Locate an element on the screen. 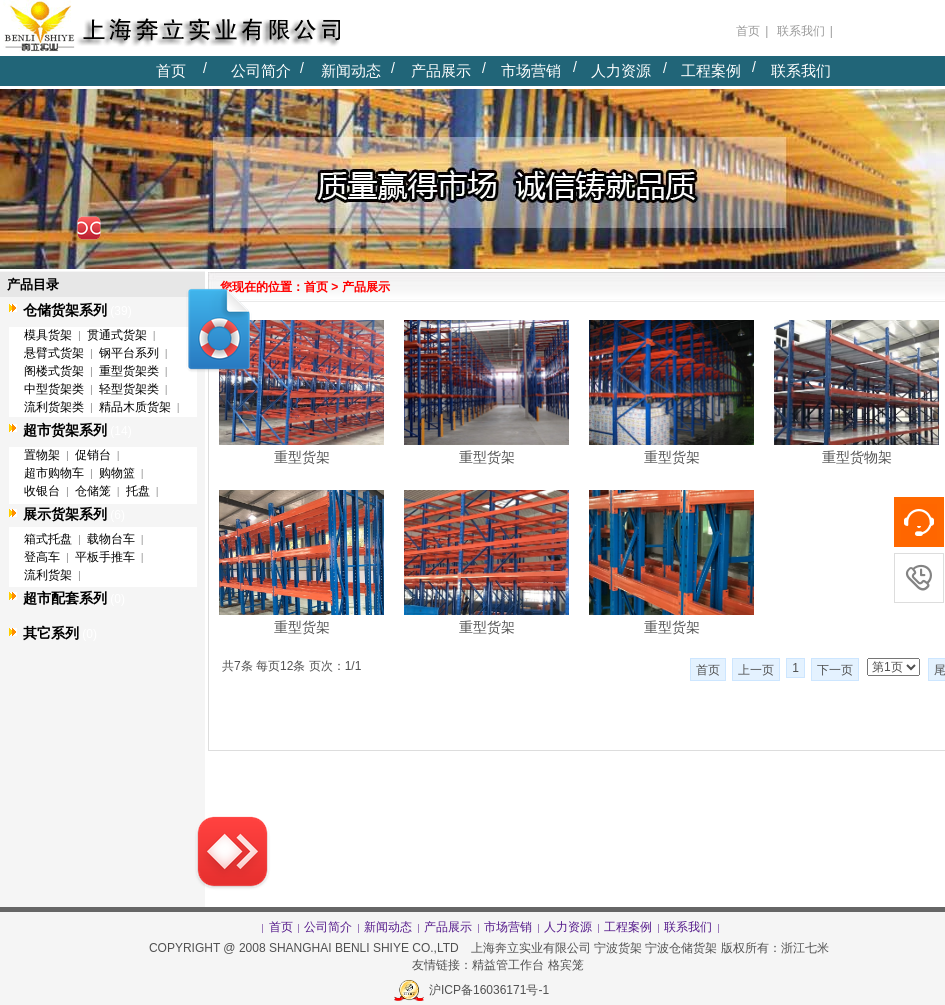 Image resolution: width=945 pixels, height=1005 pixels. open Double Commander file manager is located at coordinates (89, 228).